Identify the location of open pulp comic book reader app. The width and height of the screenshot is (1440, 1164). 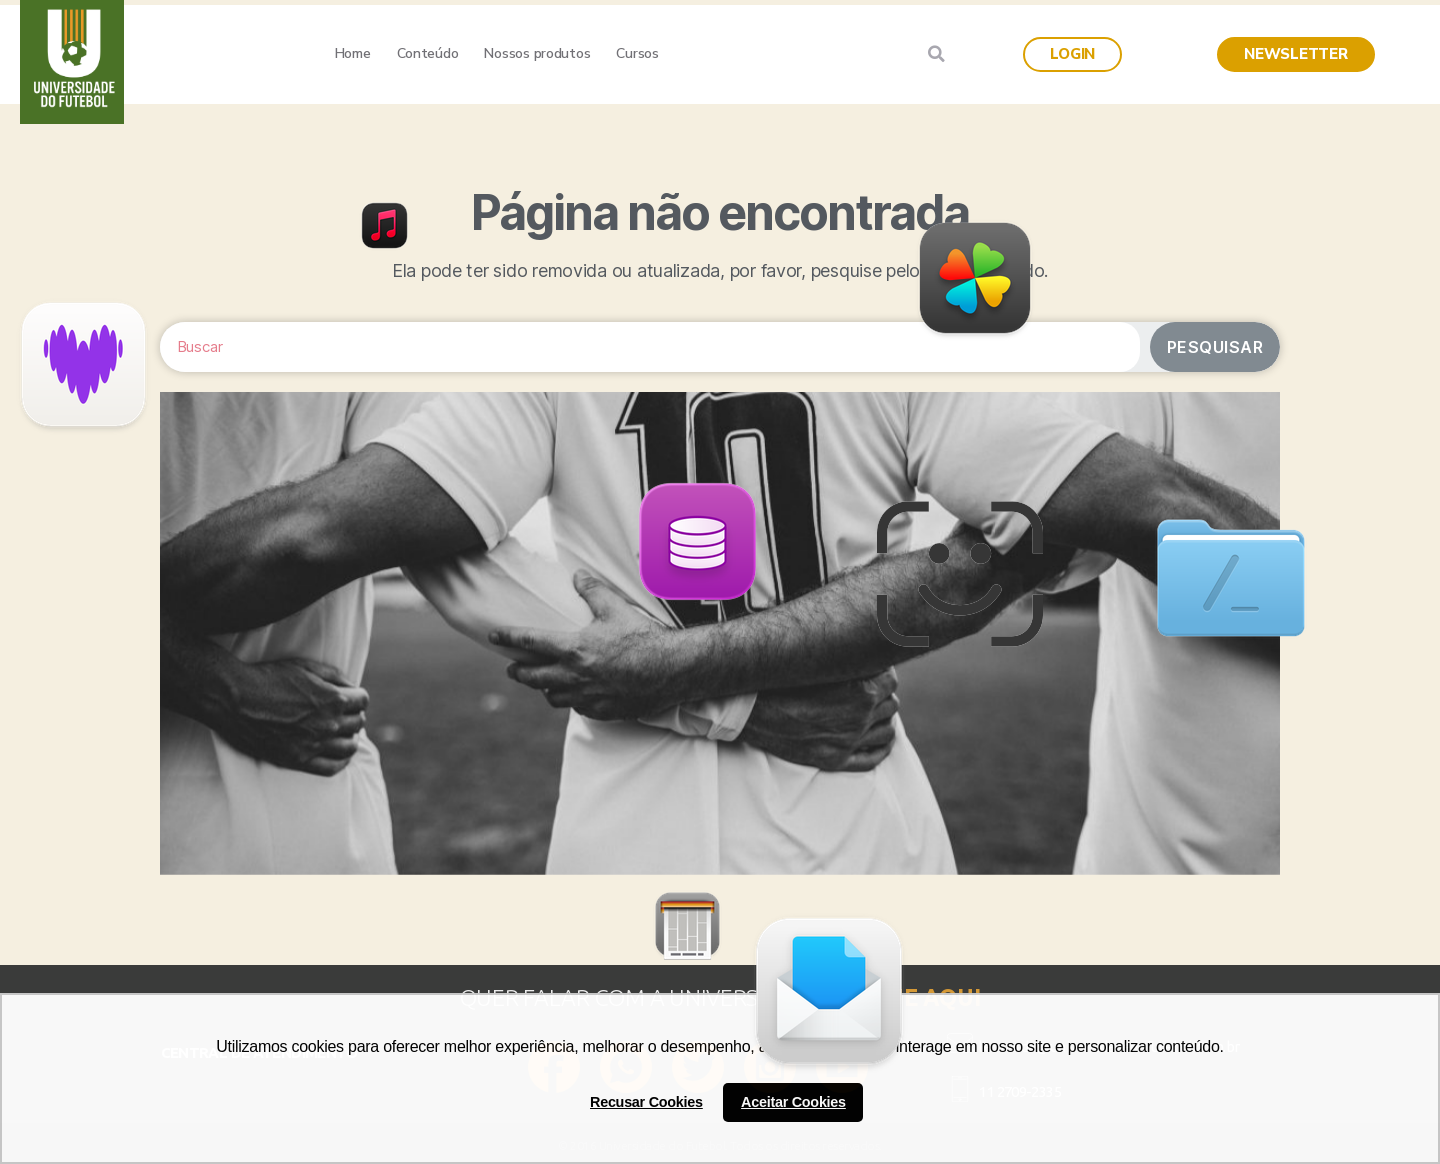
(687, 924).